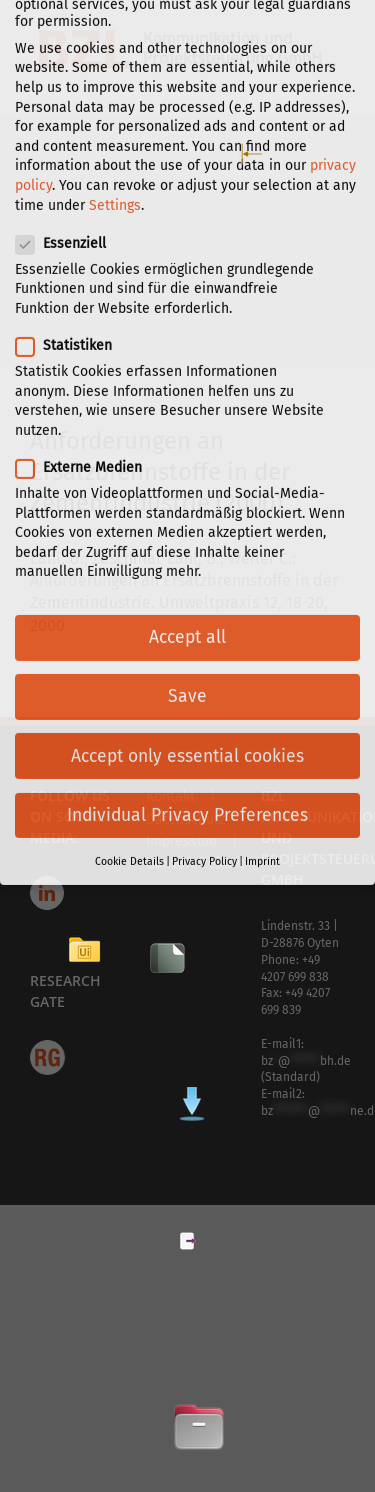  I want to click on save document to a new location, so click(192, 1102).